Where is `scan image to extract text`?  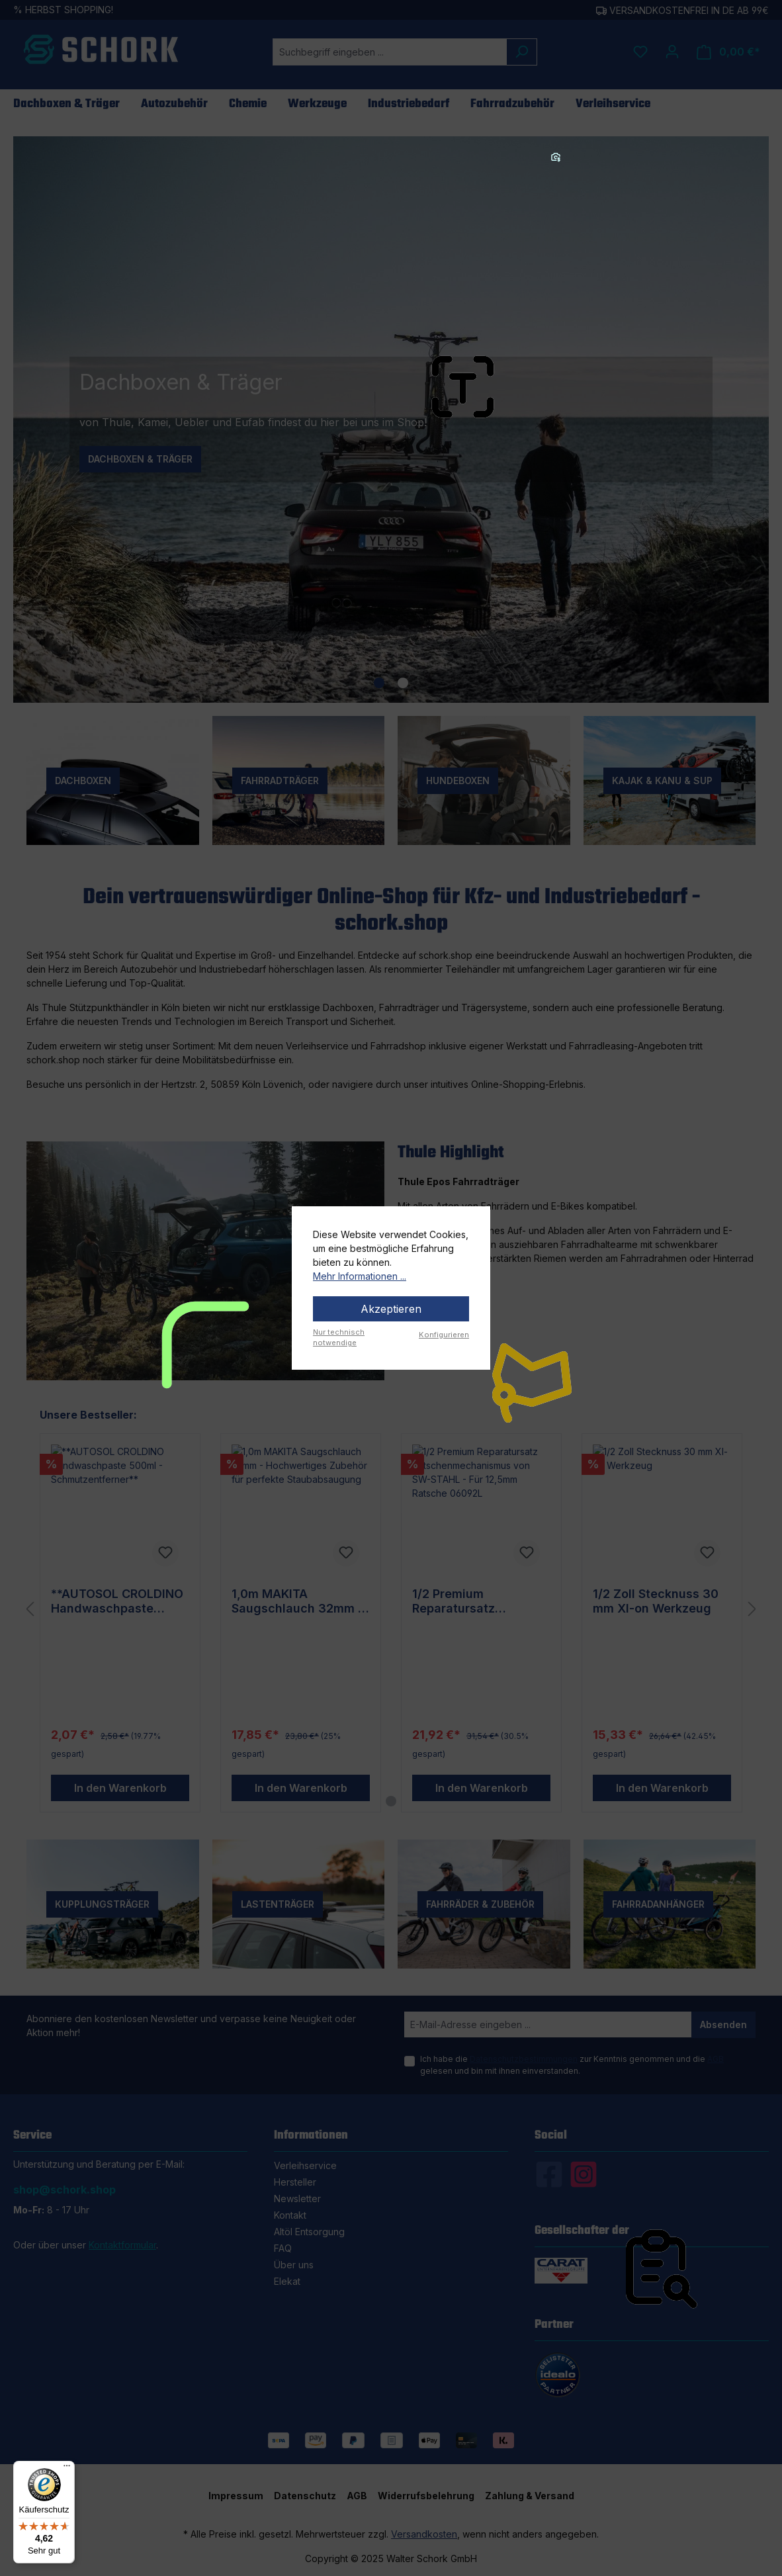
scan image to extract text is located at coordinates (462, 386).